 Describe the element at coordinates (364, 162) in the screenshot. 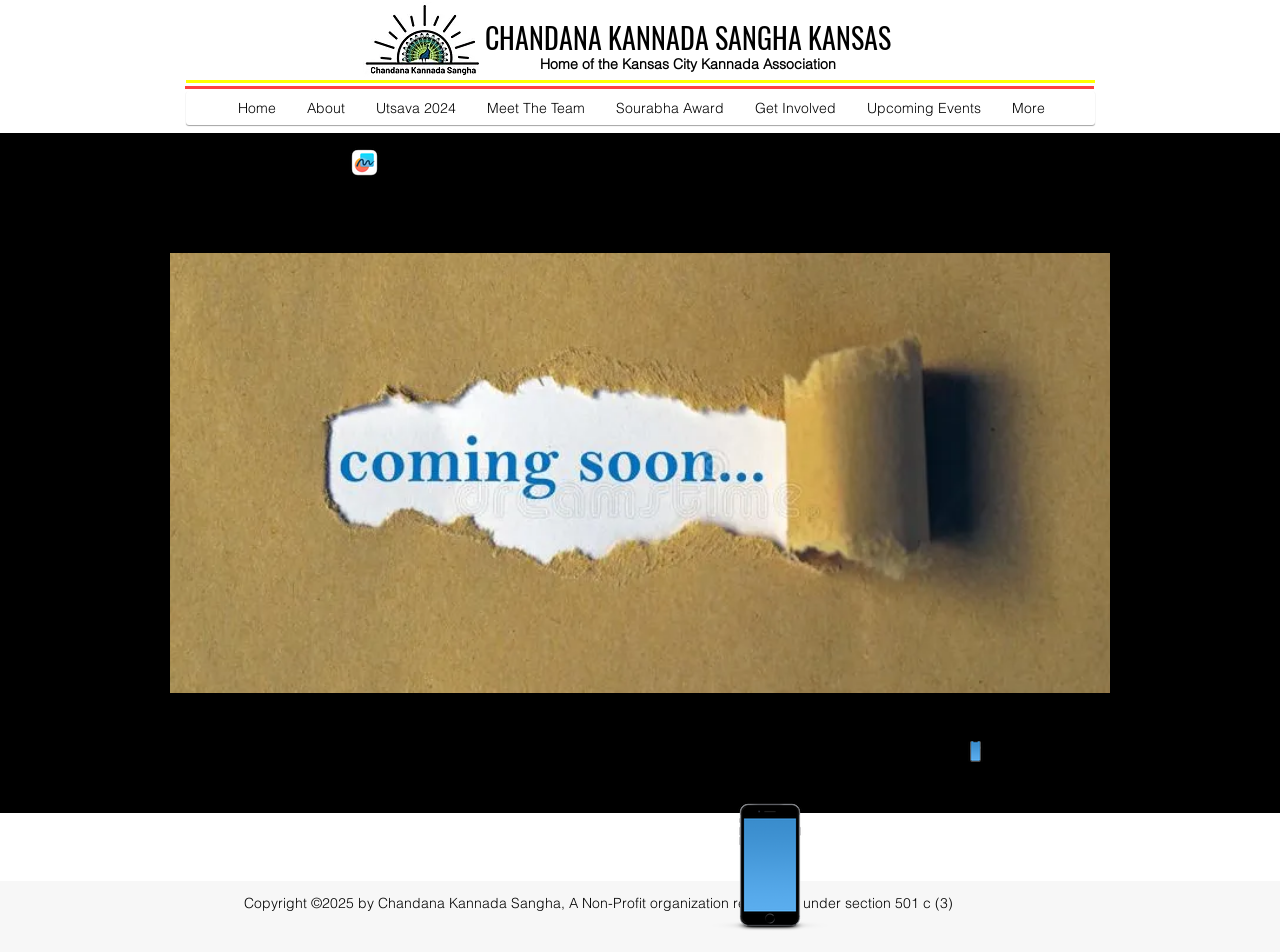

I see `open freeform app for collaborative whiteboarding` at that location.